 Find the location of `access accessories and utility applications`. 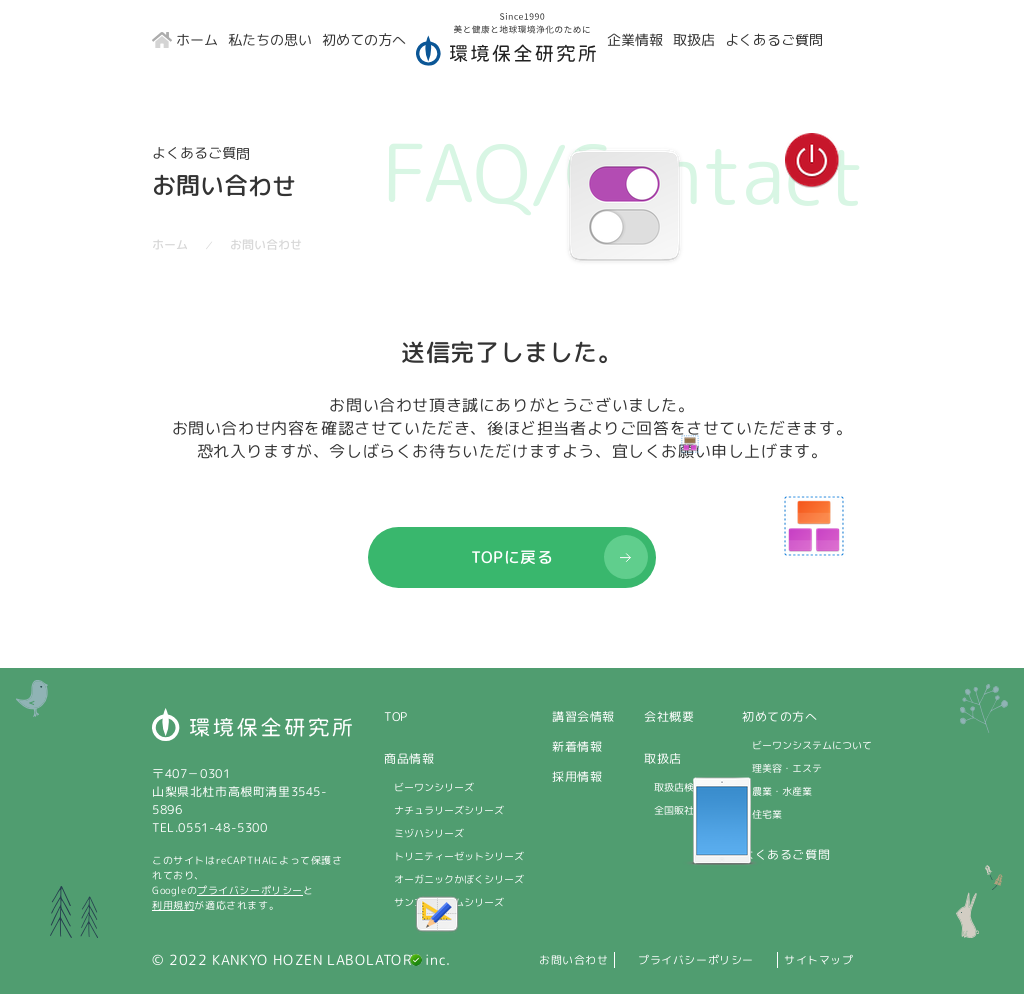

access accessories and utility applications is located at coordinates (437, 914).